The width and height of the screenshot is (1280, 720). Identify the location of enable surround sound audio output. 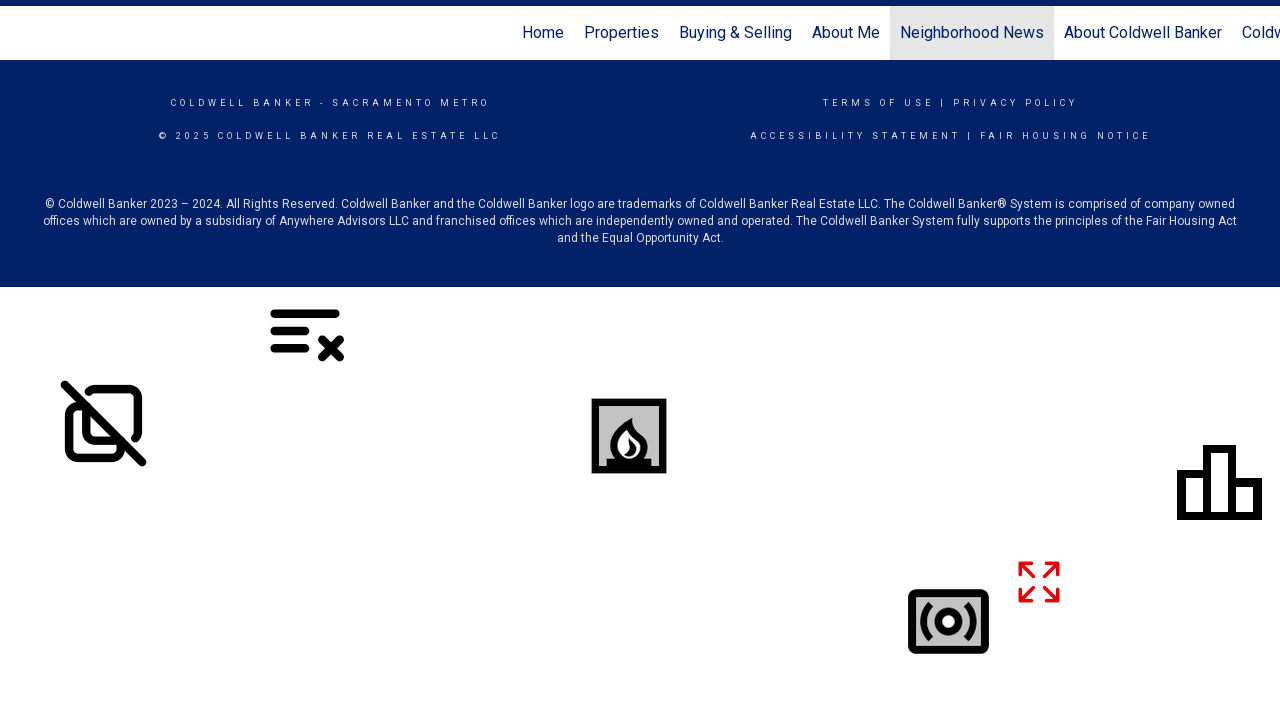
(948, 621).